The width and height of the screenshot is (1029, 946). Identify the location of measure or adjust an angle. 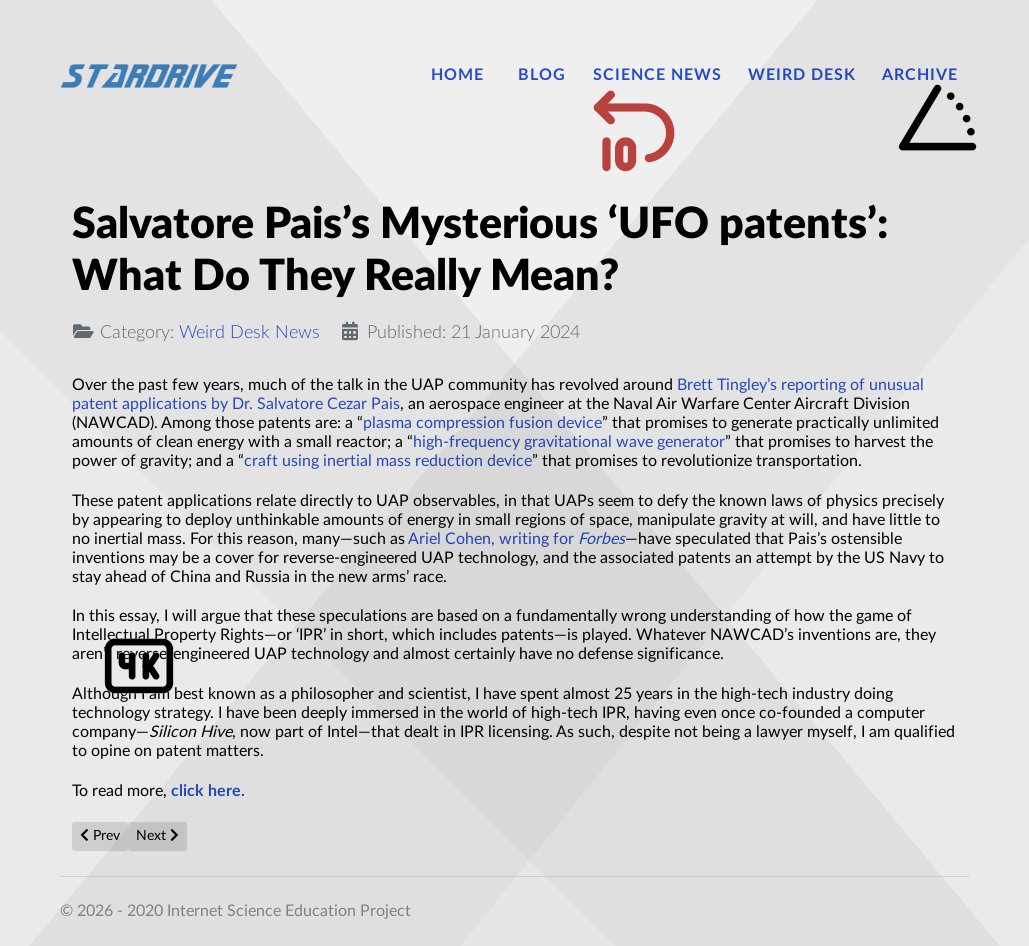
(937, 119).